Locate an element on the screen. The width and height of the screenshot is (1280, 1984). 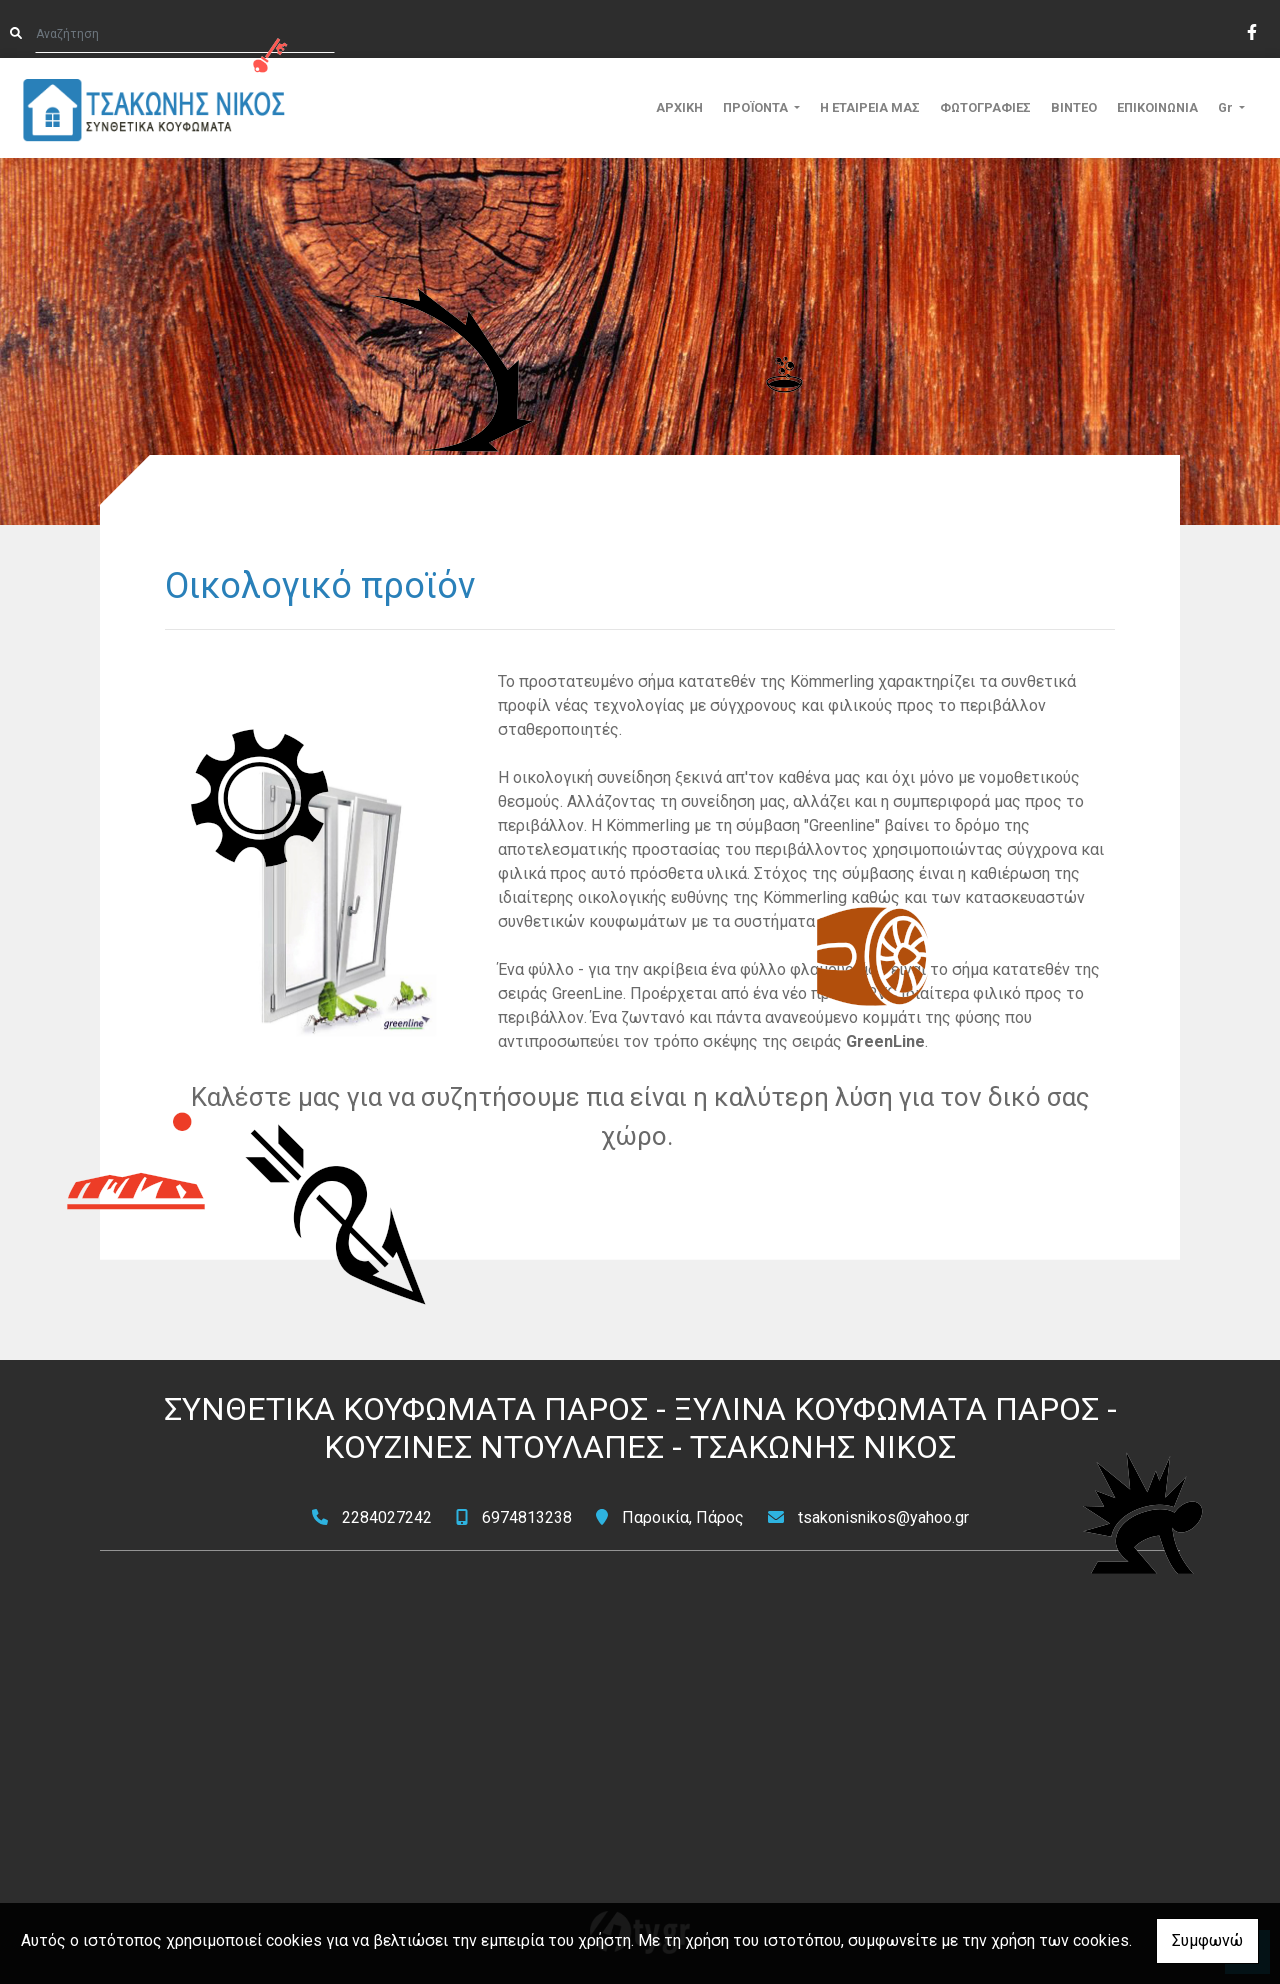
indicates a spiral or curved shot trajectory is located at coordinates (336, 1215).